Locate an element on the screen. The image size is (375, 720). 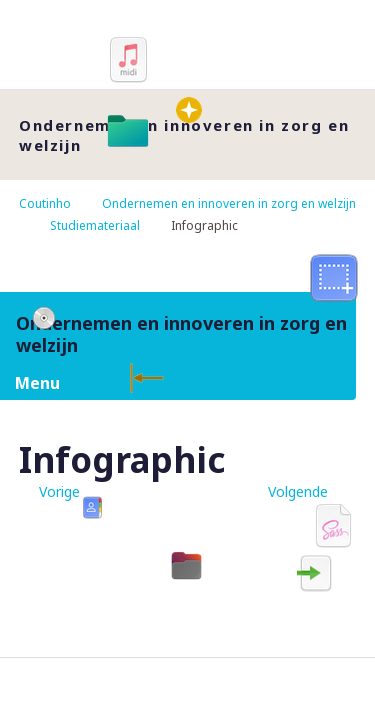
open the contacts app is located at coordinates (92, 507).